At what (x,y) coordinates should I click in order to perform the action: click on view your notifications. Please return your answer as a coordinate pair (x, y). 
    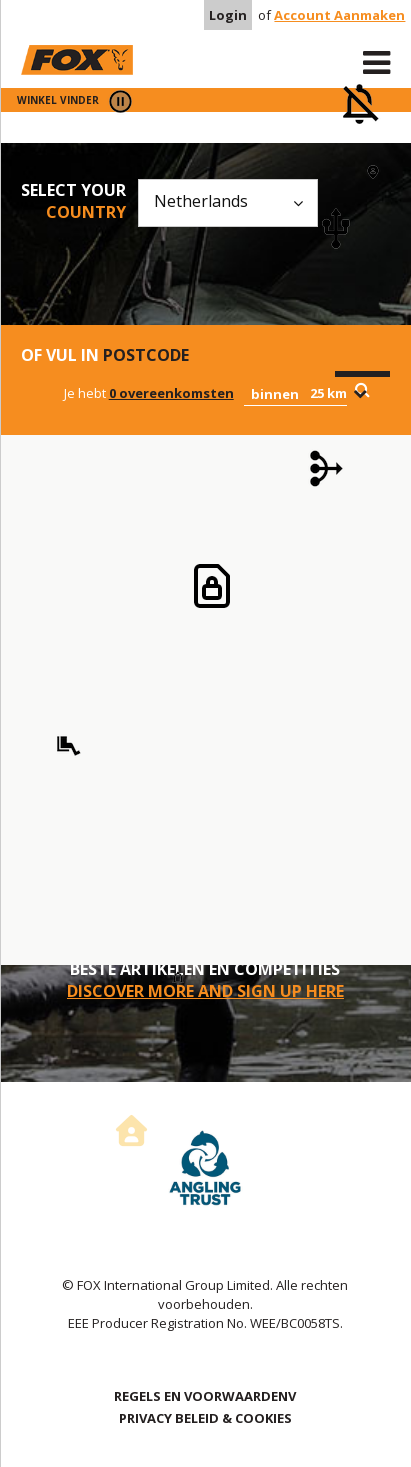
    Looking at the image, I should click on (178, 978).